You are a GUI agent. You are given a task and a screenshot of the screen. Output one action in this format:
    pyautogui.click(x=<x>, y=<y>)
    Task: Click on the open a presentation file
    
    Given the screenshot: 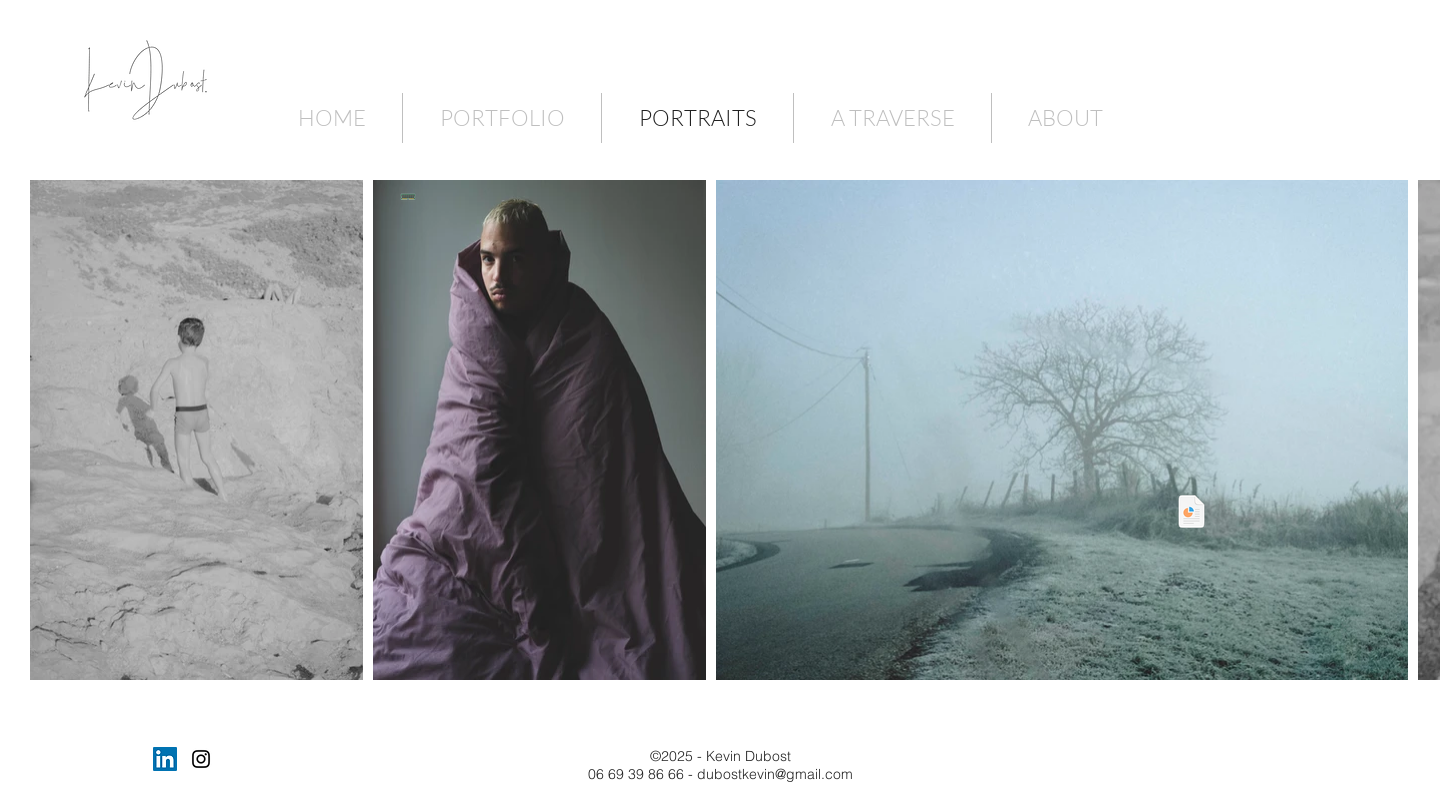 What is the action you would take?
    pyautogui.click(x=1191, y=511)
    